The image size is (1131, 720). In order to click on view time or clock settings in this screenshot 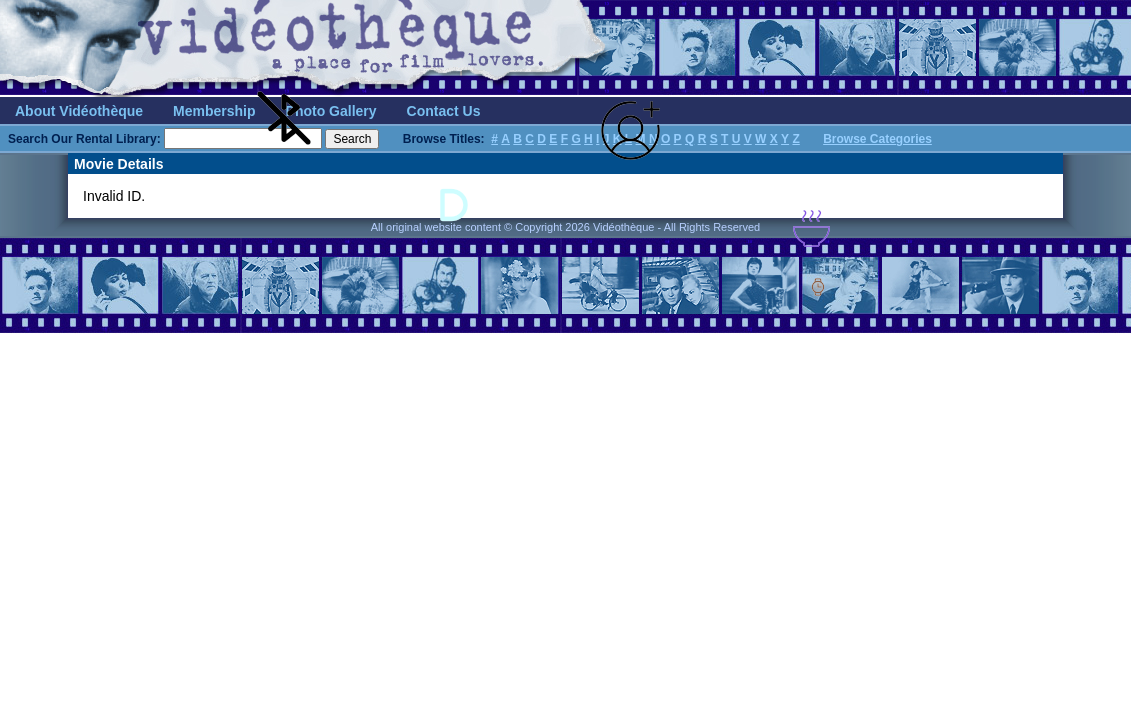, I will do `click(818, 287)`.